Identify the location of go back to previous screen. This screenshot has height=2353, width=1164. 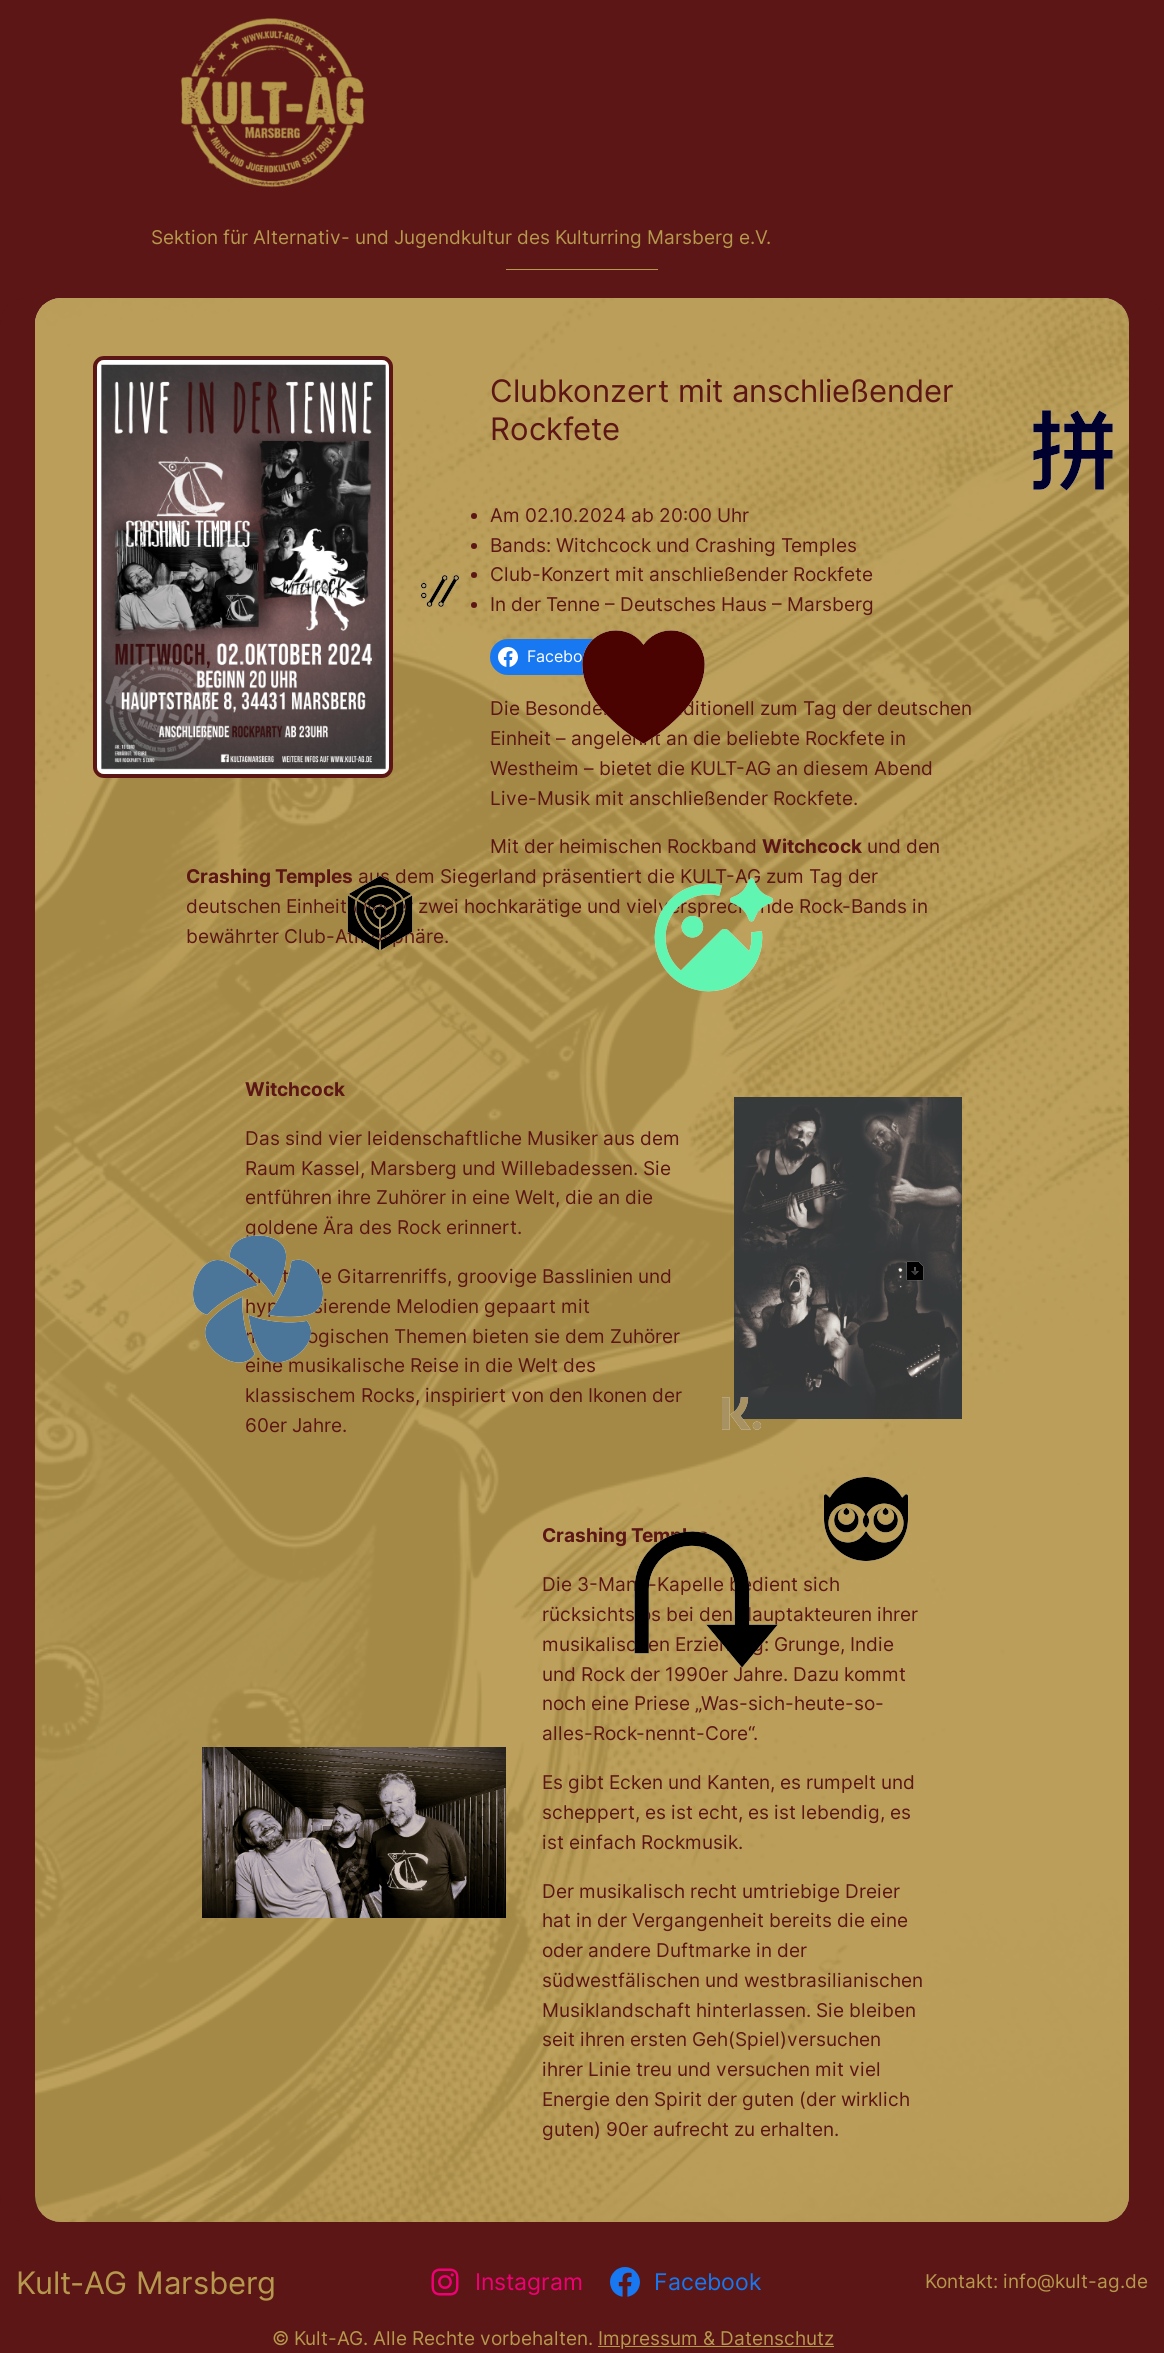
(699, 1596).